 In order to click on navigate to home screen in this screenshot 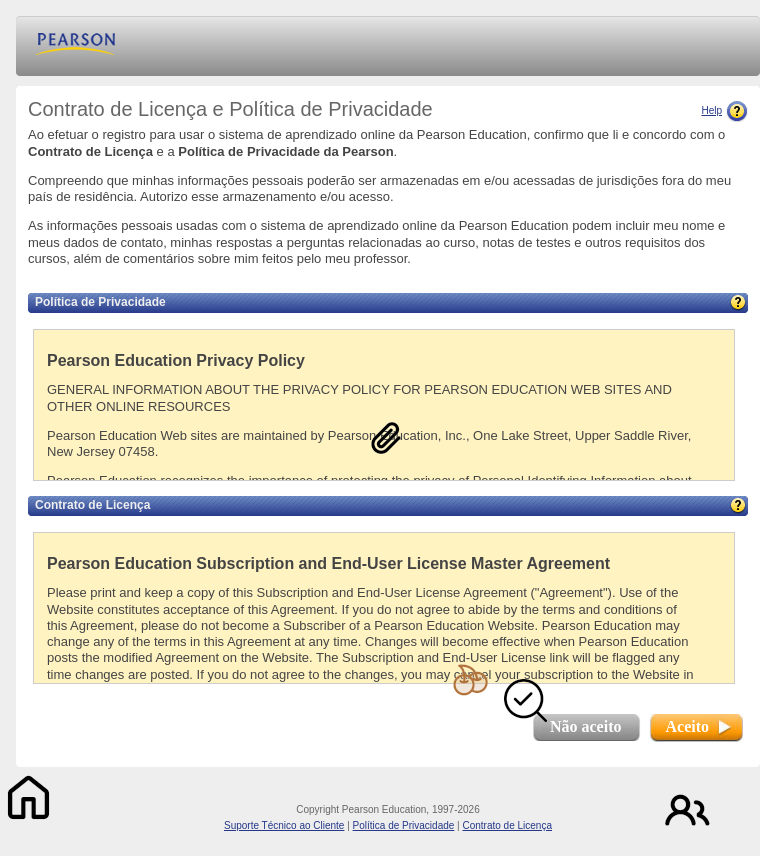, I will do `click(28, 798)`.